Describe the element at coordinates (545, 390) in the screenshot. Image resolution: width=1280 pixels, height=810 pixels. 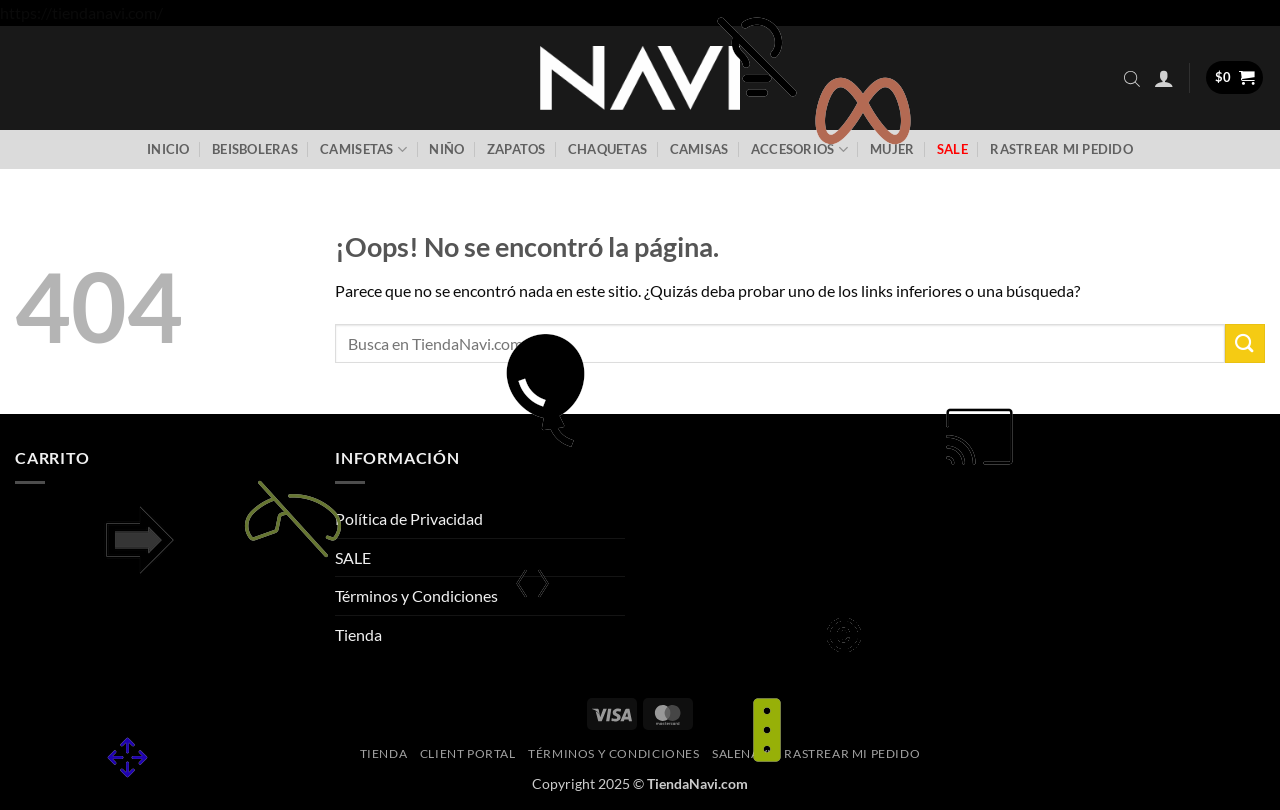
I see `indicates a celebration or birthday event` at that location.